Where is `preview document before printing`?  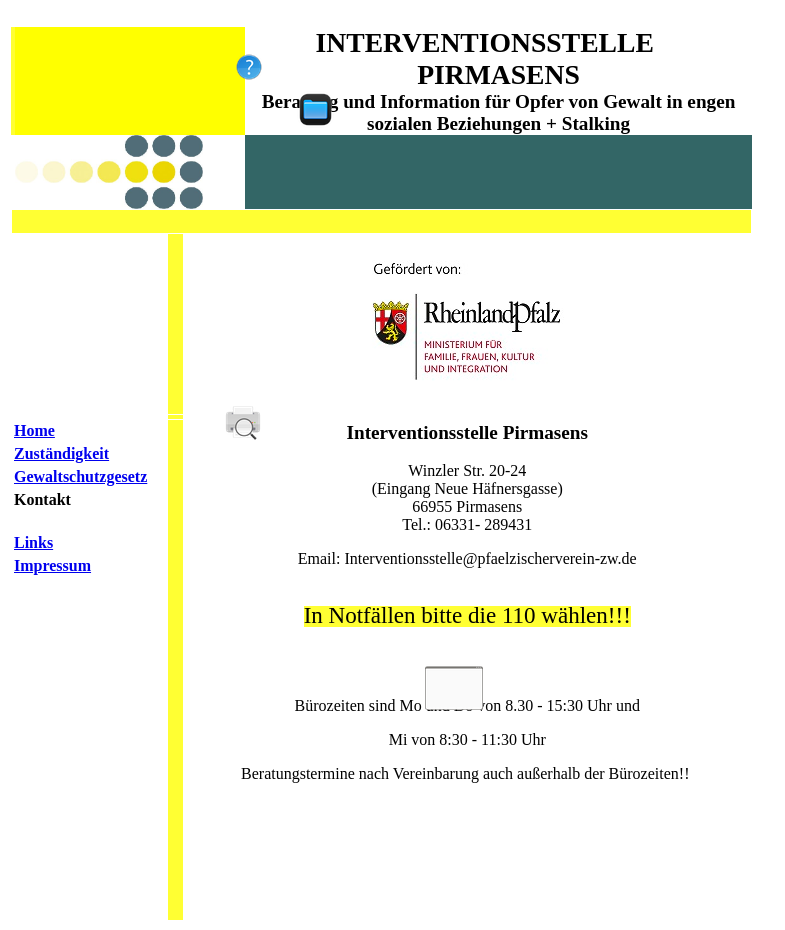 preview document before printing is located at coordinates (243, 422).